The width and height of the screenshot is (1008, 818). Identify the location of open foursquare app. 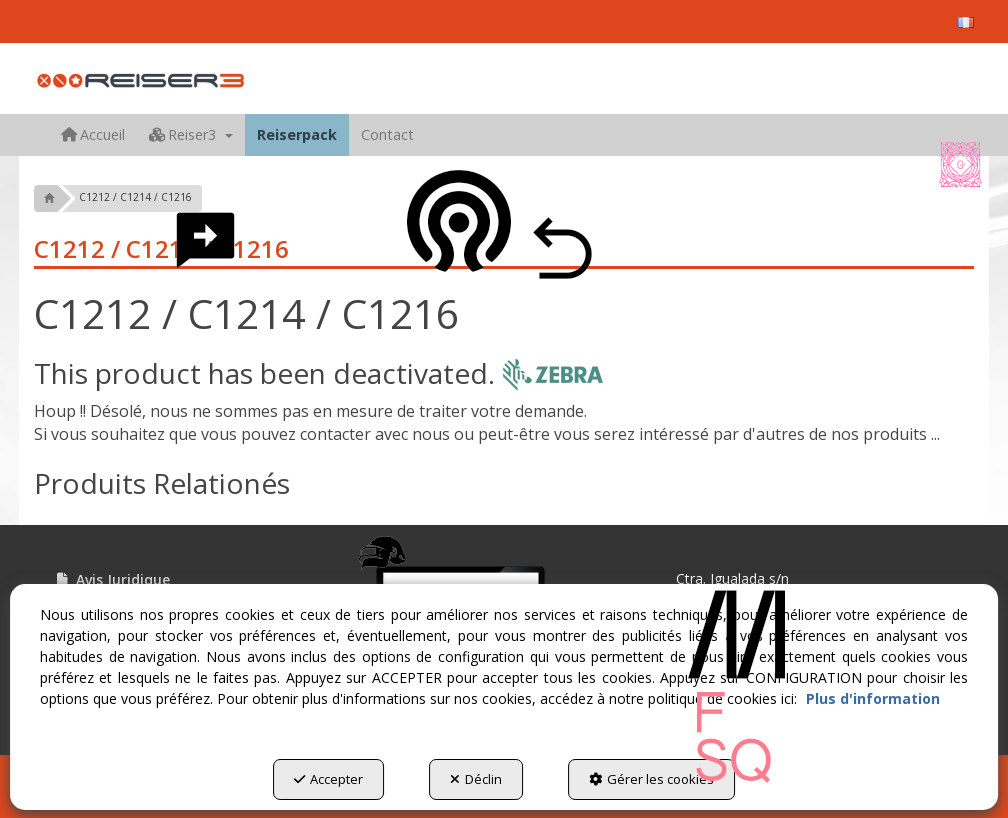
(733, 737).